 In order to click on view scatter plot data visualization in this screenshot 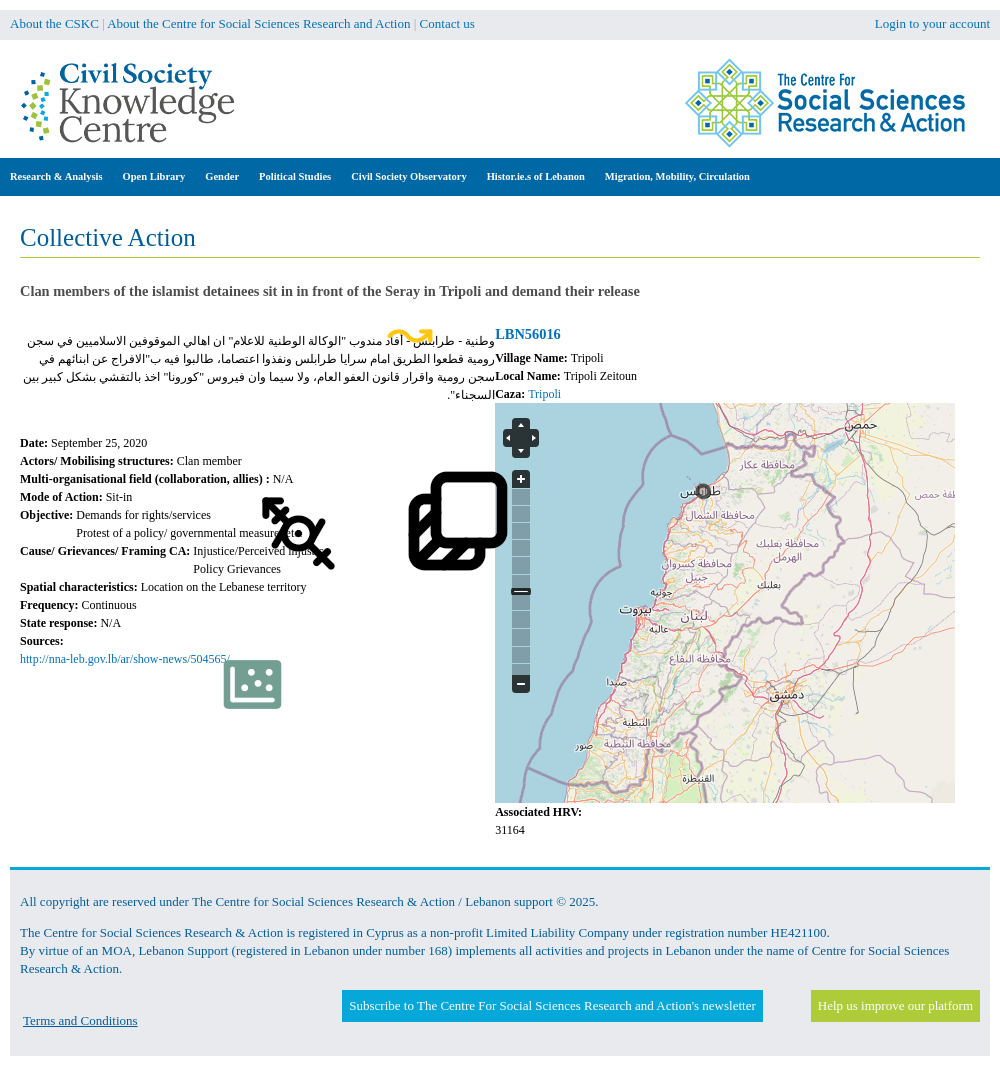, I will do `click(252, 684)`.